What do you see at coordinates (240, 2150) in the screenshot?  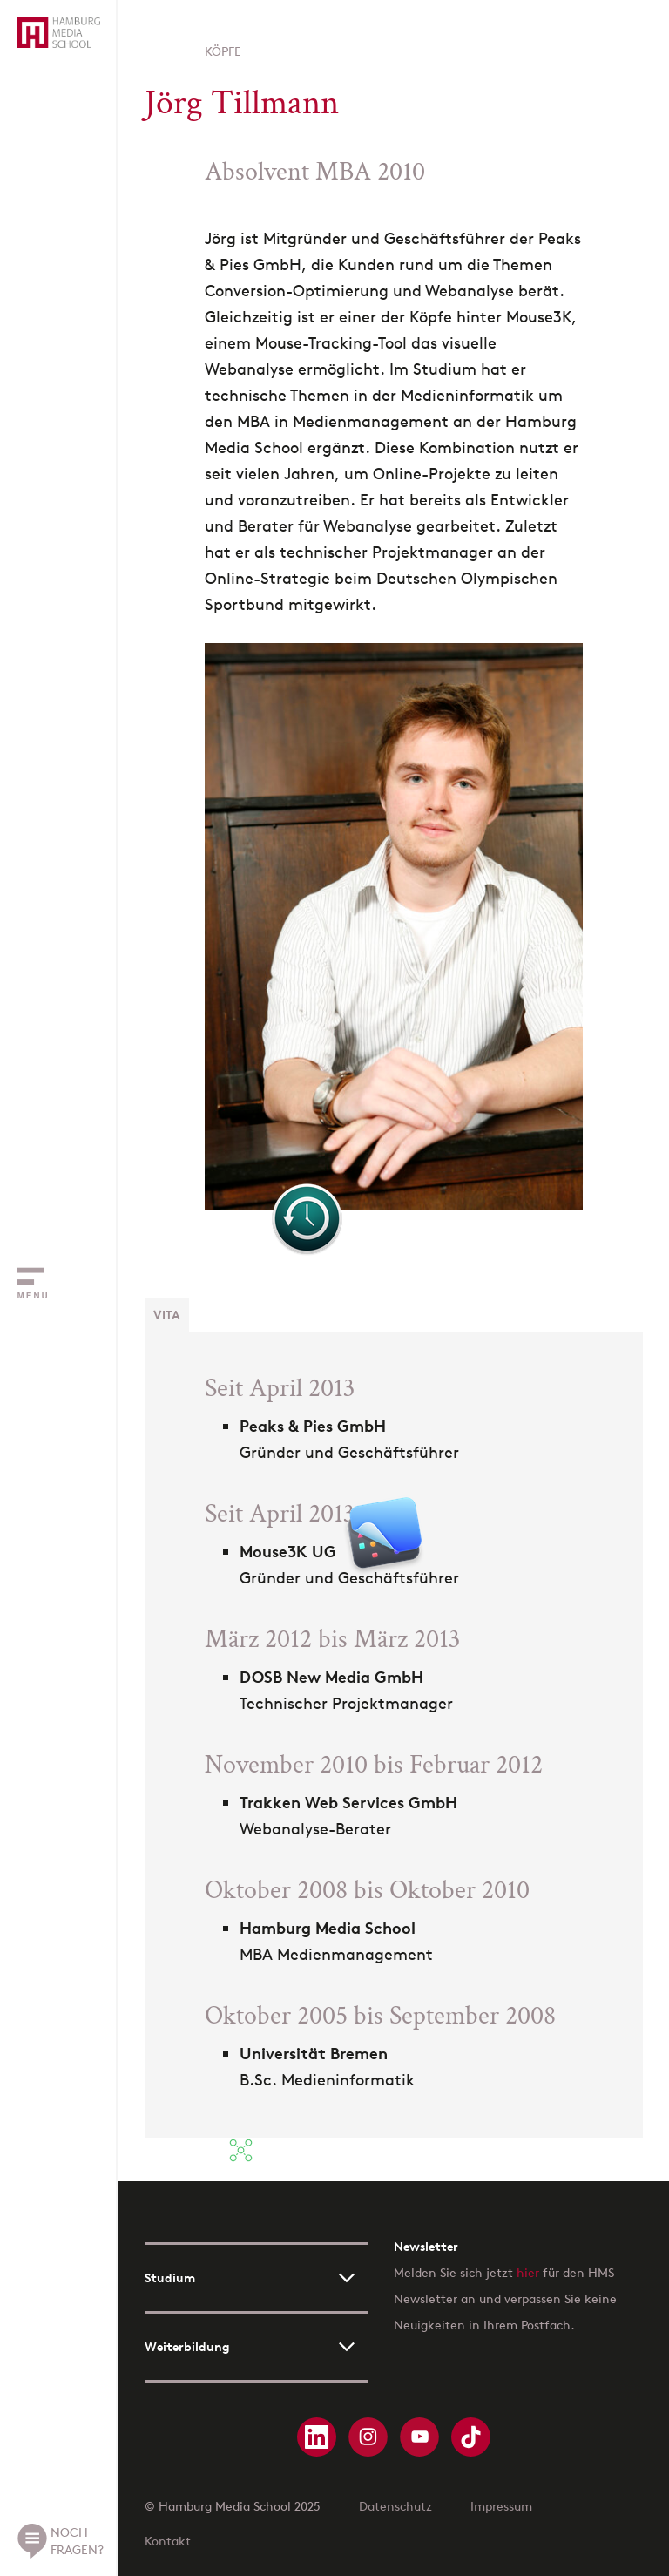 I see `access media library replication tools` at bounding box center [240, 2150].